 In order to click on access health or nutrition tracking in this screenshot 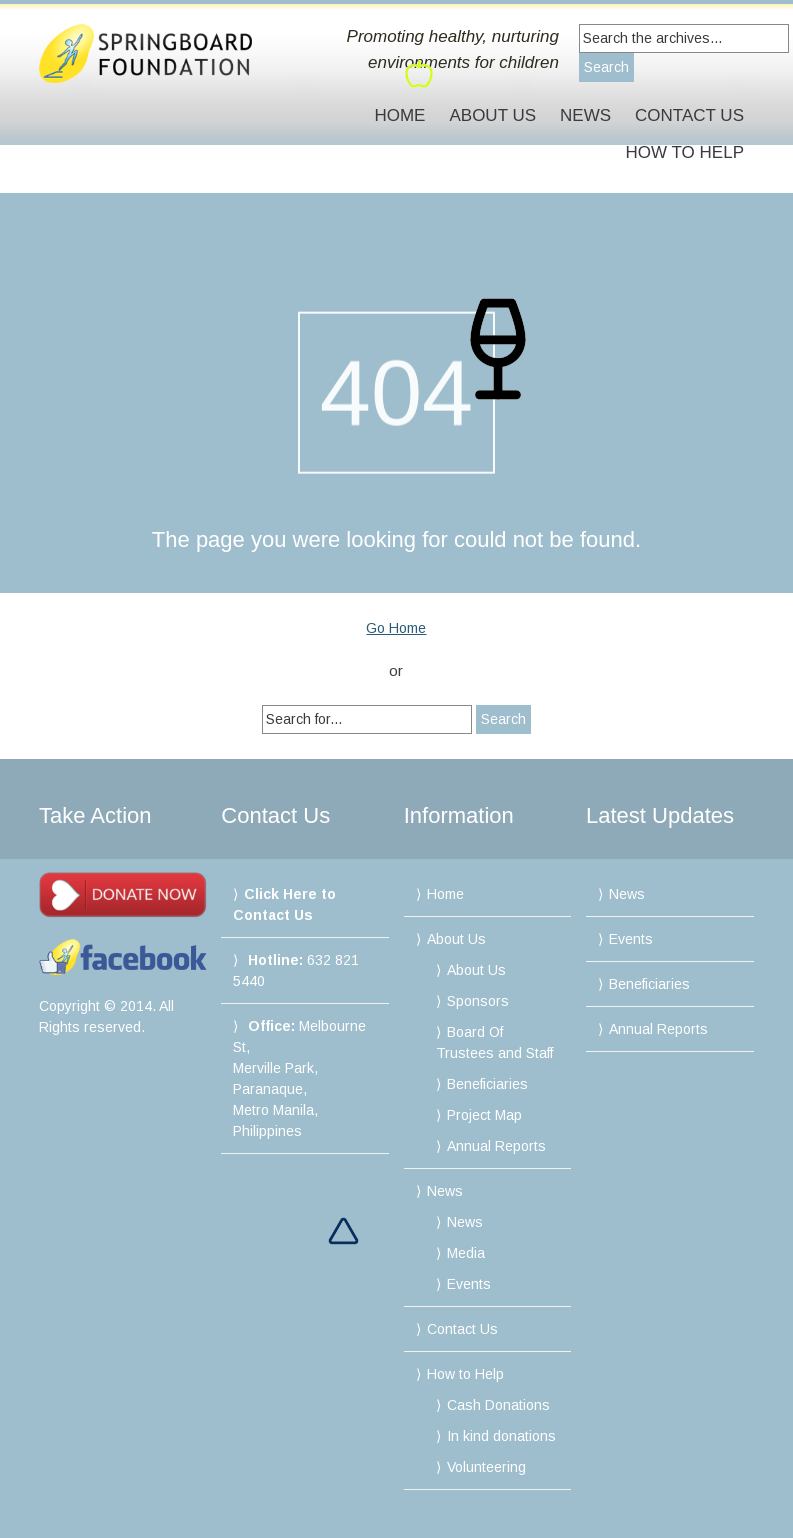, I will do `click(419, 74)`.